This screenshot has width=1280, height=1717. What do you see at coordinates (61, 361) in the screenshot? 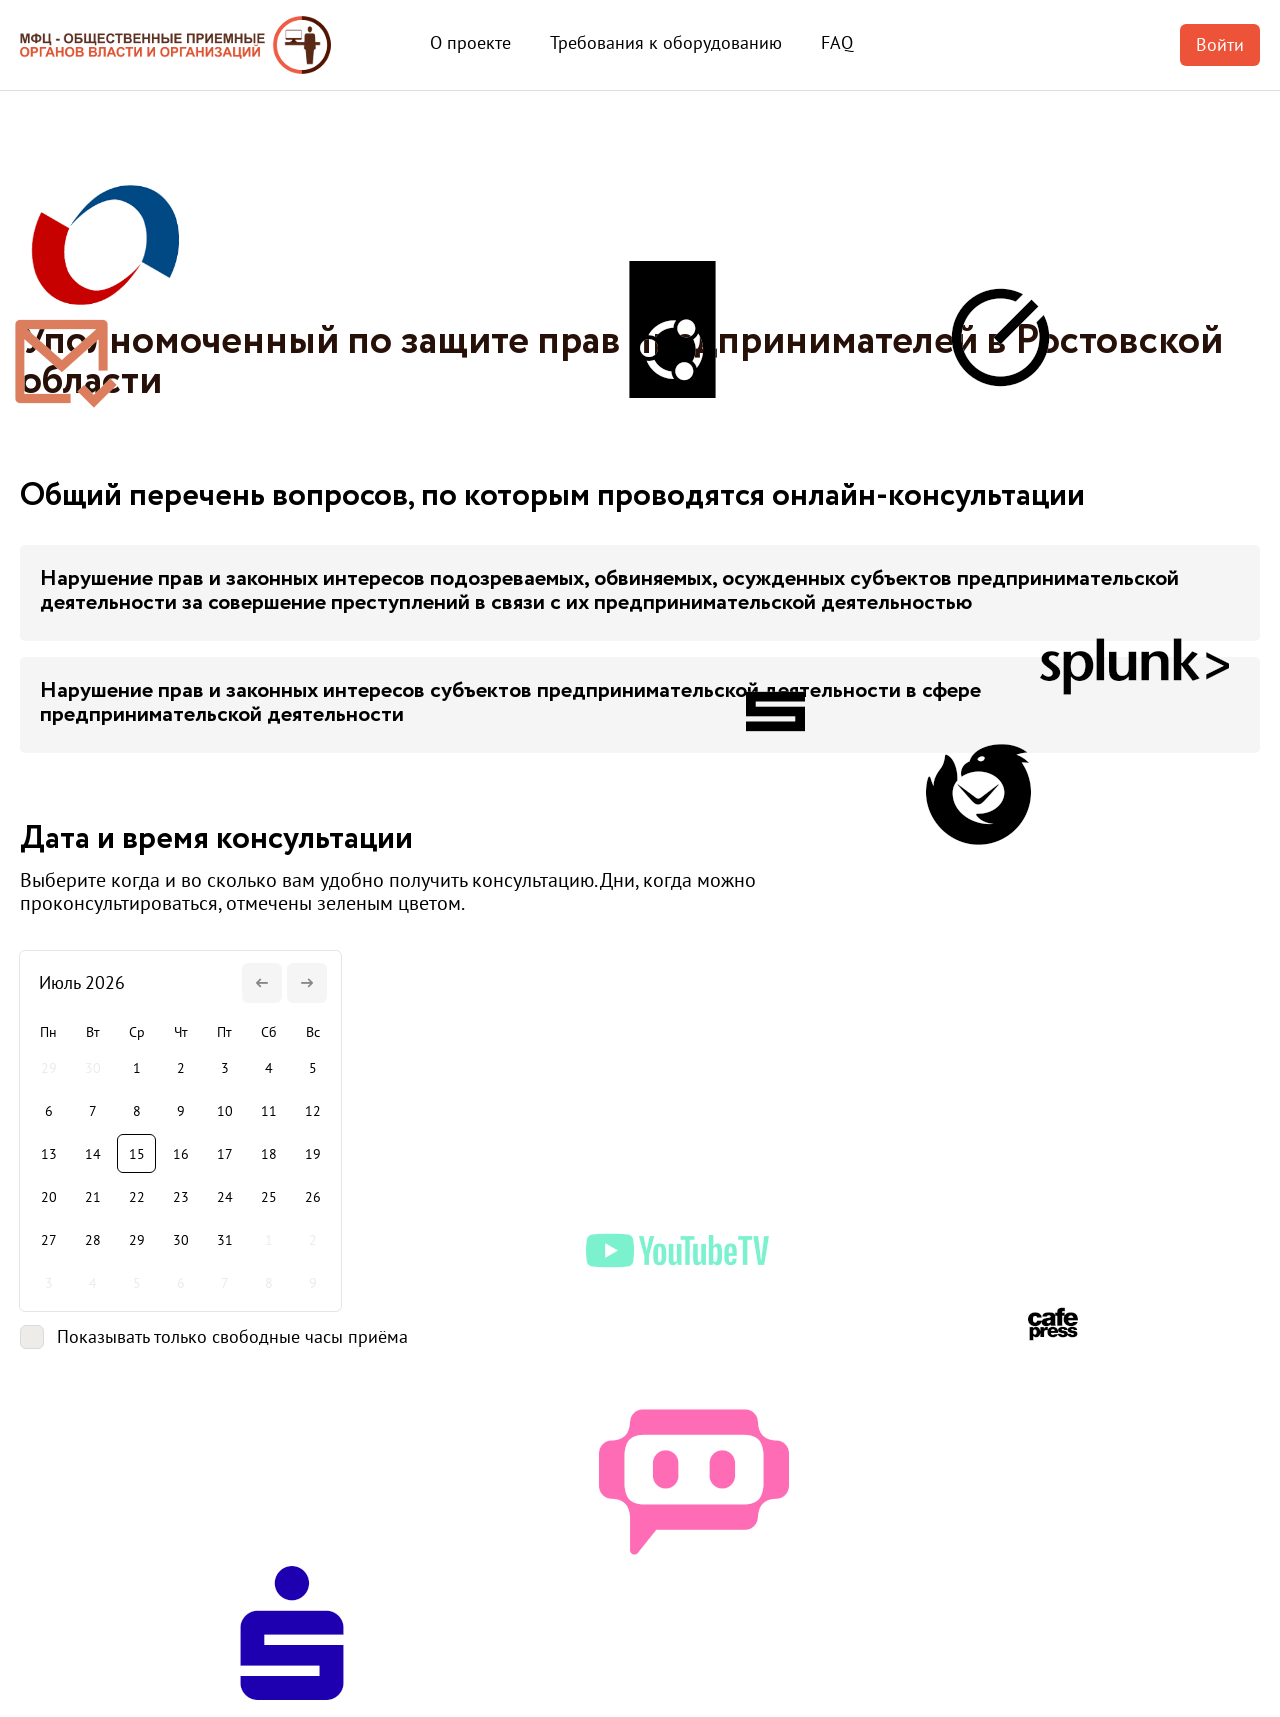
I see `email successfully sent or delivered` at bounding box center [61, 361].